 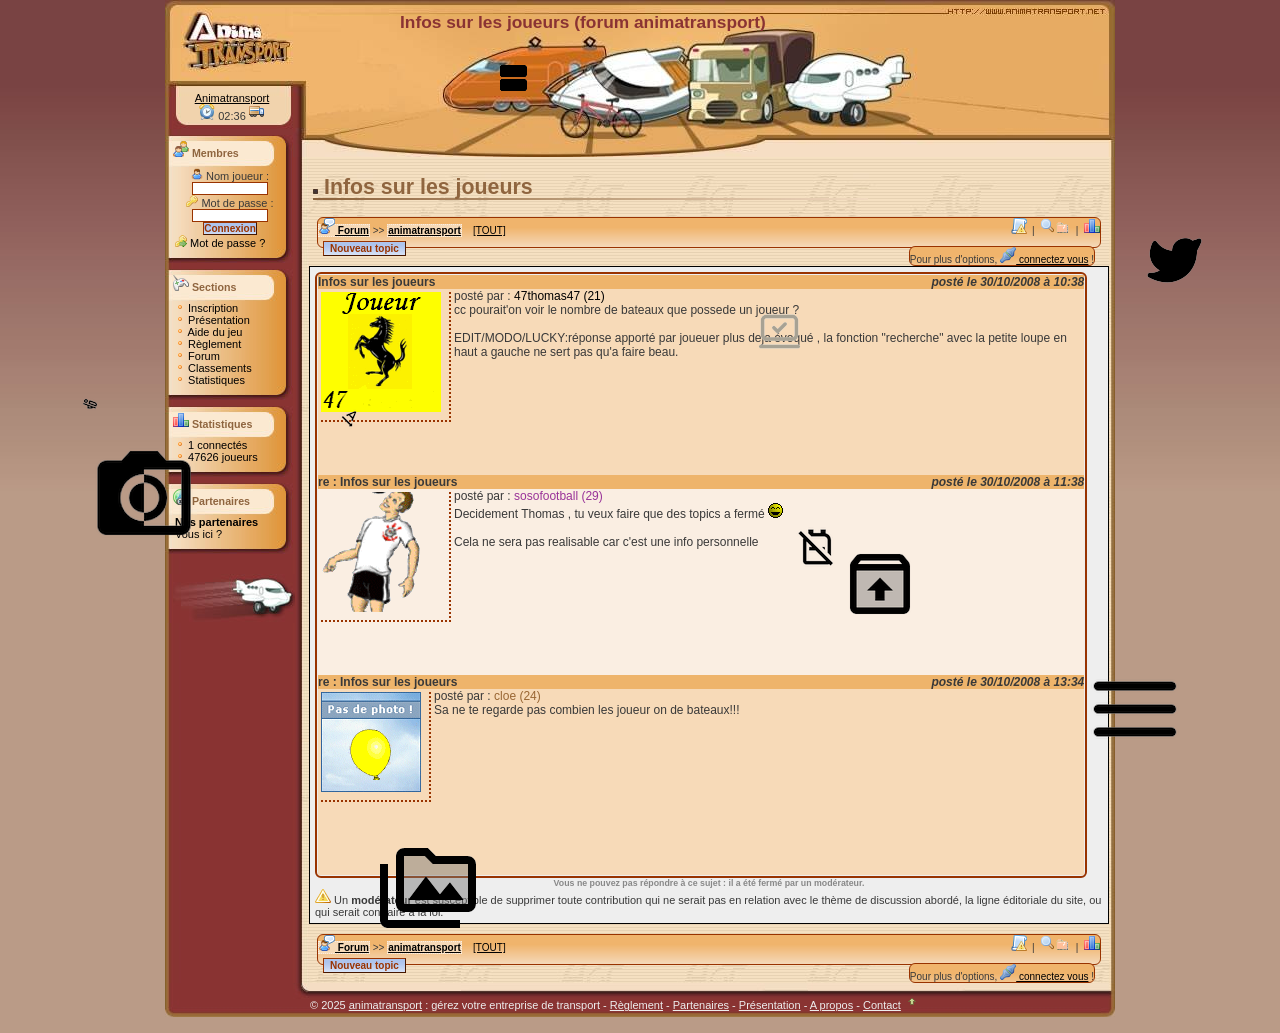 I want to click on view agenda or list layout, so click(x=514, y=78).